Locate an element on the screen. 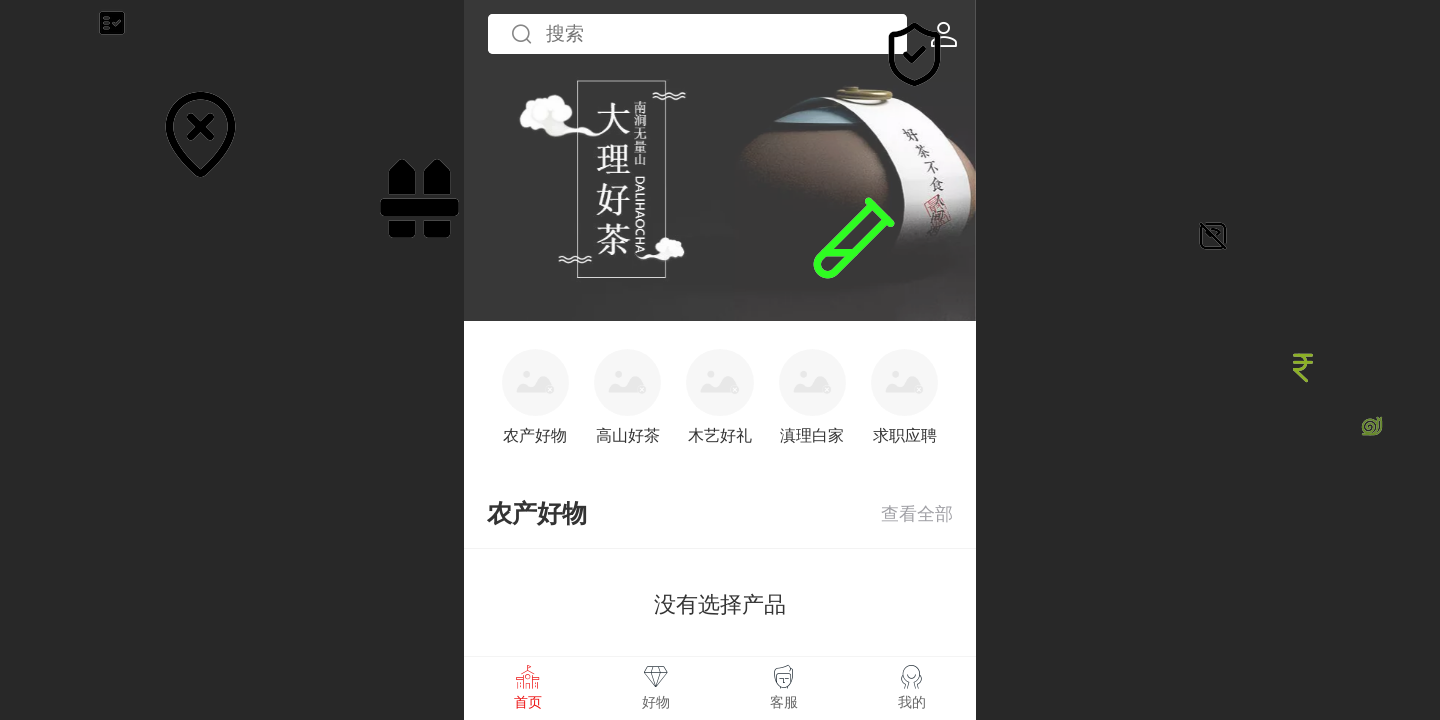 This screenshot has width=1440, height=720. access lab or experimental features is located at coordinates (854, 238).